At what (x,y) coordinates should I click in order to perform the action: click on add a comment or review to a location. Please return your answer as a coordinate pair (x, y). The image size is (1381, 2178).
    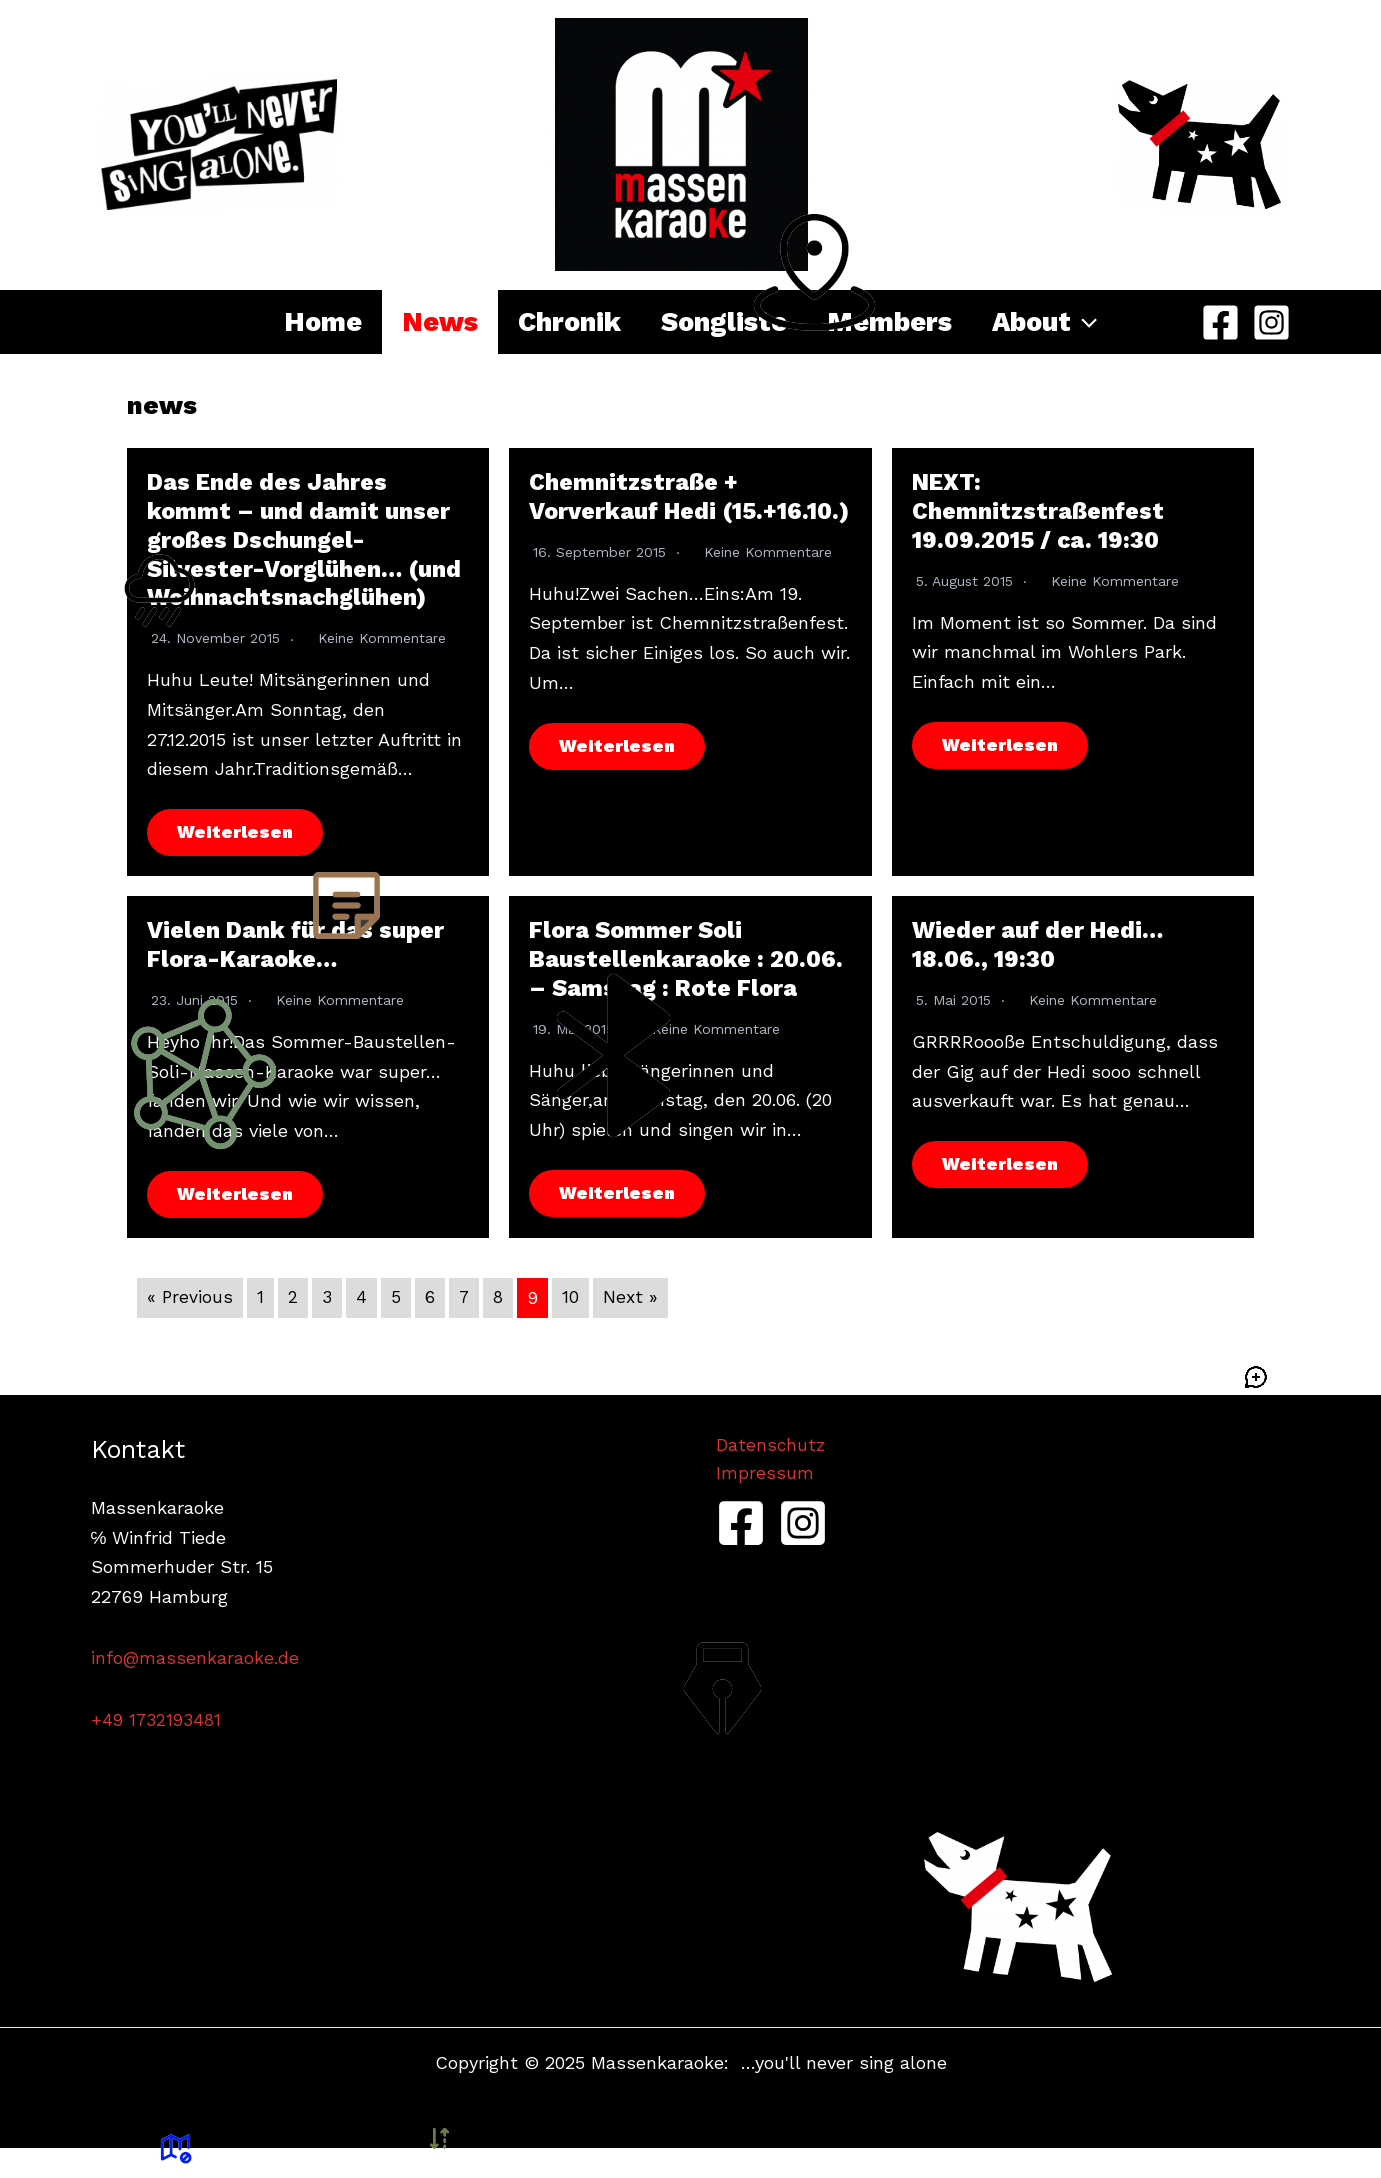
    Looking at the image, I should click on (1256, 1377).